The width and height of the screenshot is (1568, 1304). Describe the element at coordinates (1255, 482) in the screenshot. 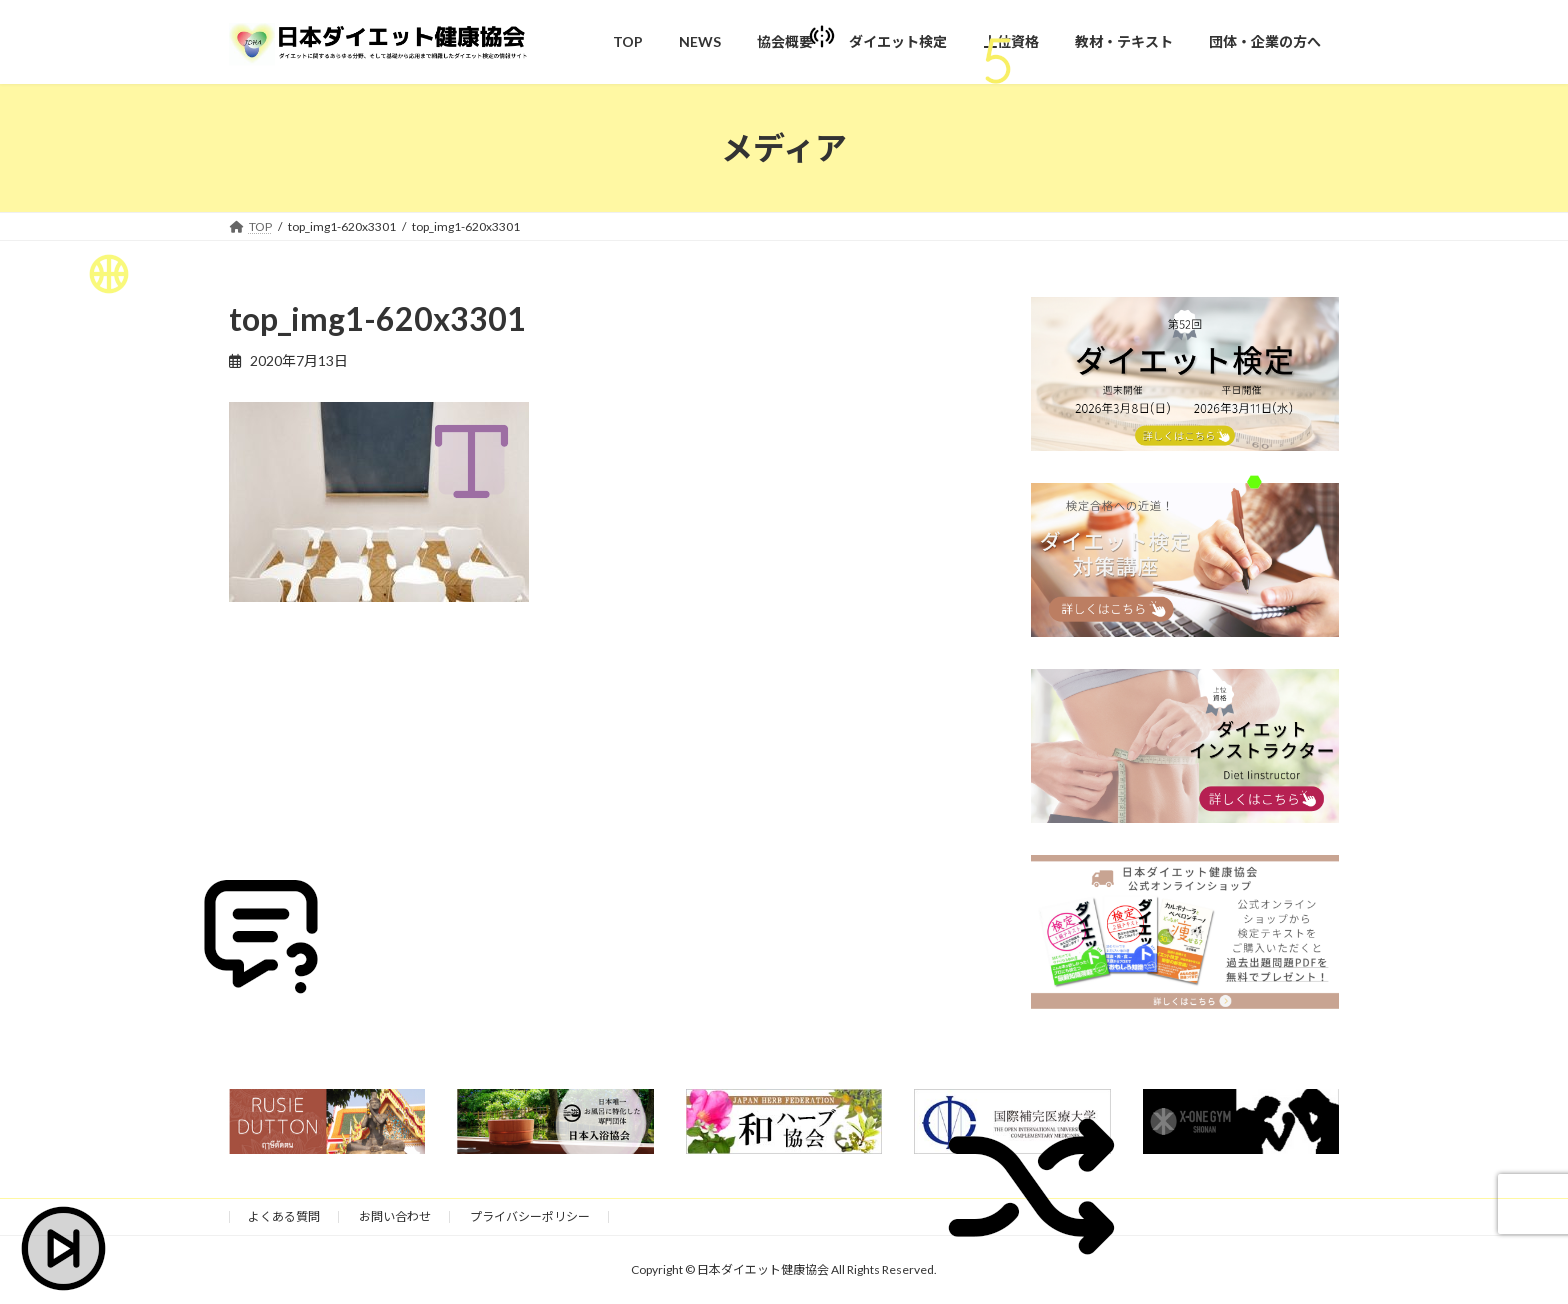

I see `set a data breakpoint in the debugger` at that location.